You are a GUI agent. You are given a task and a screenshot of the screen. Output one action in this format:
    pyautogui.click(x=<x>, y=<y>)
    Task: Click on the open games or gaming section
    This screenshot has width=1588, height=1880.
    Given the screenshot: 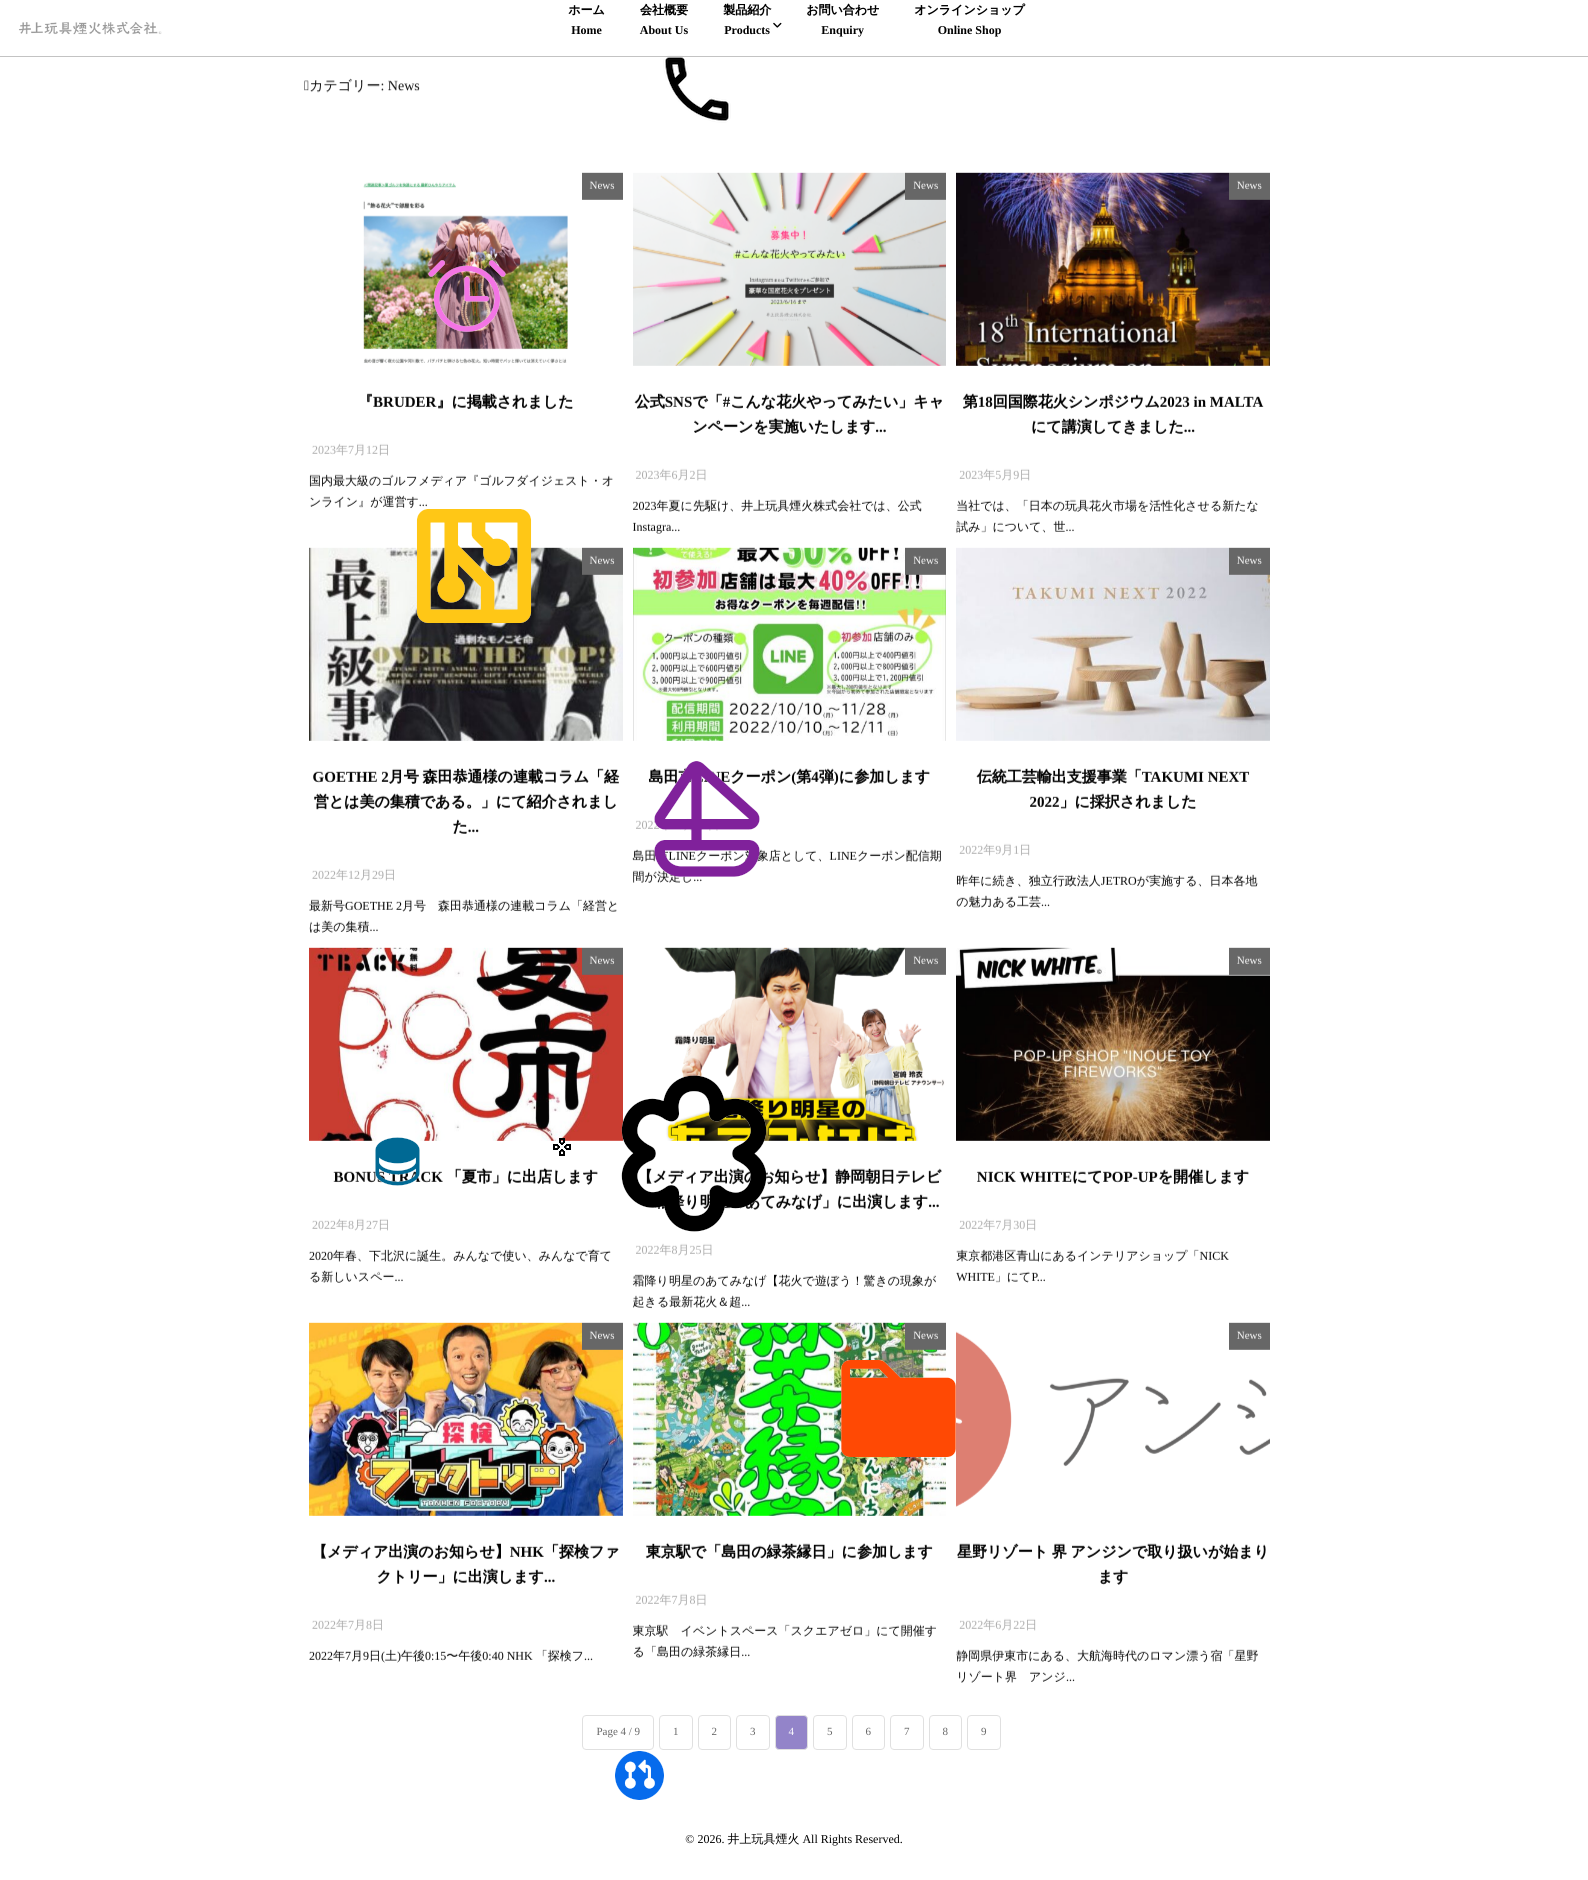 What is the action you would take?
    pyautogui.click(x=562, y=1147)
    